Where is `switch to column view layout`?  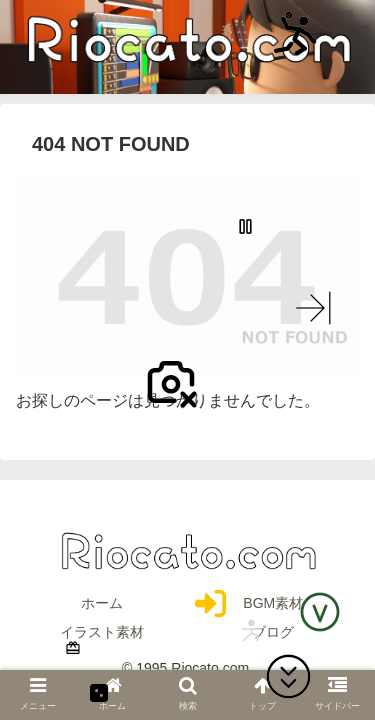 switch to column view layout is located at coordinates (245, 226).